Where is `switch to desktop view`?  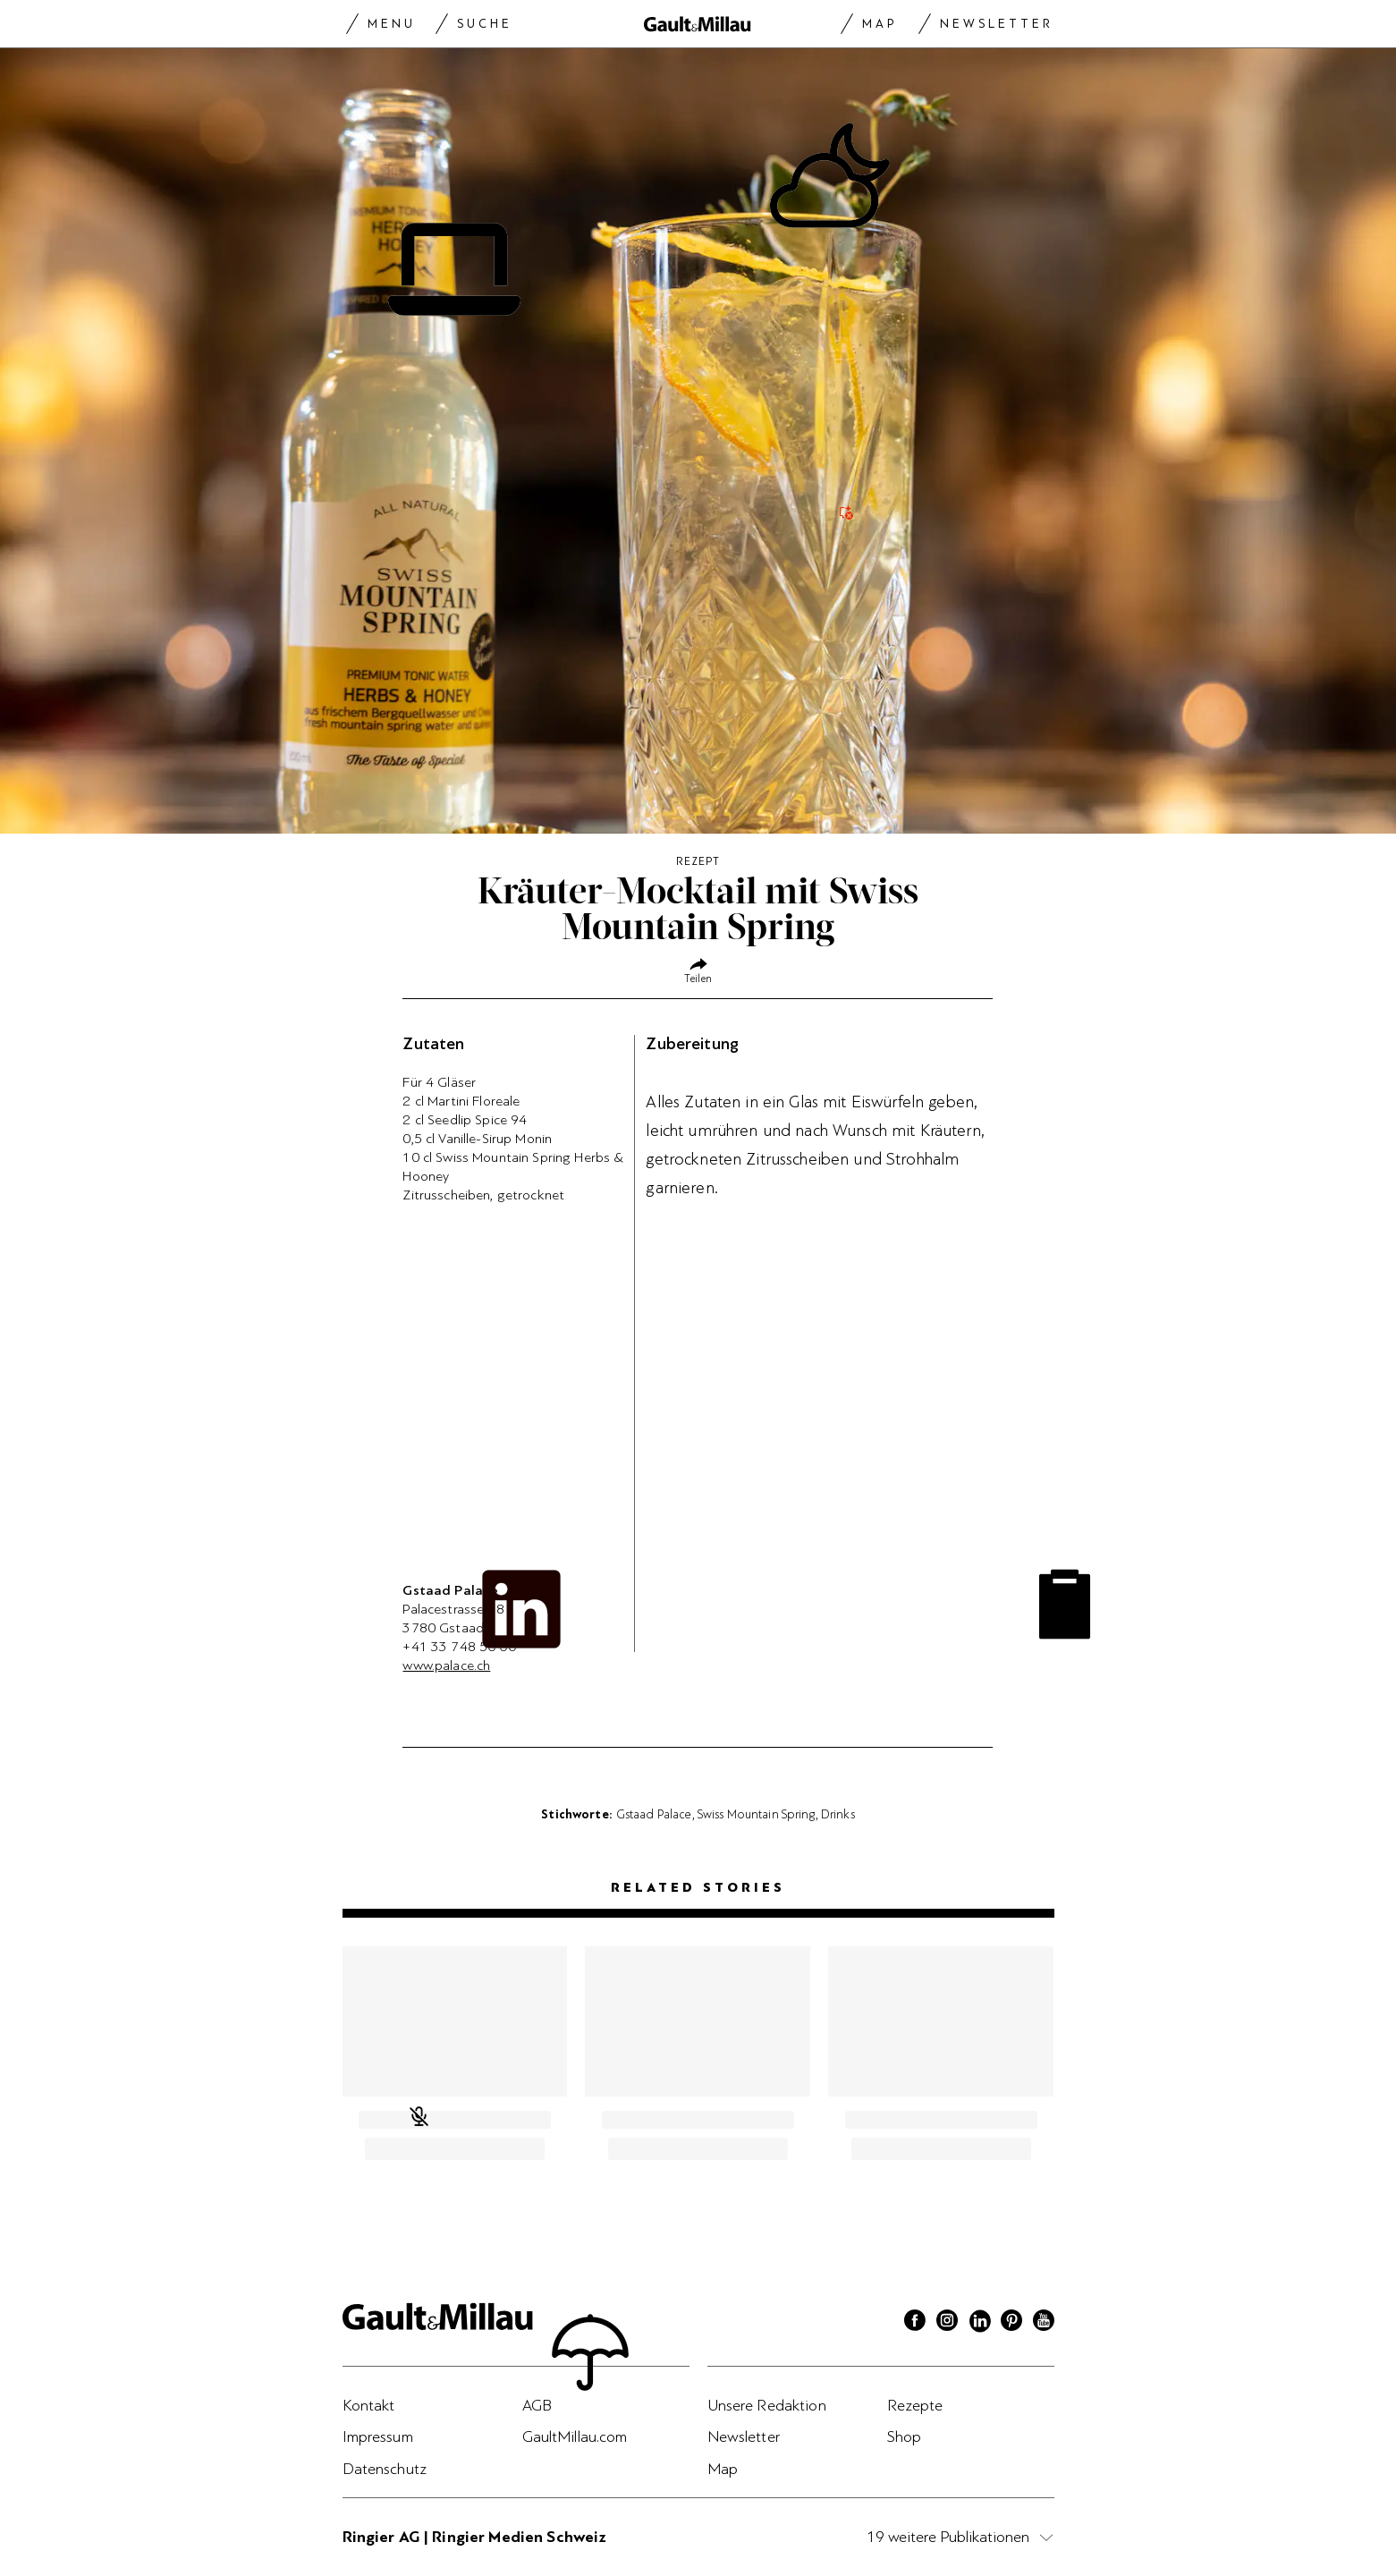
switch to desktop view is located at coordinates (454, 269).